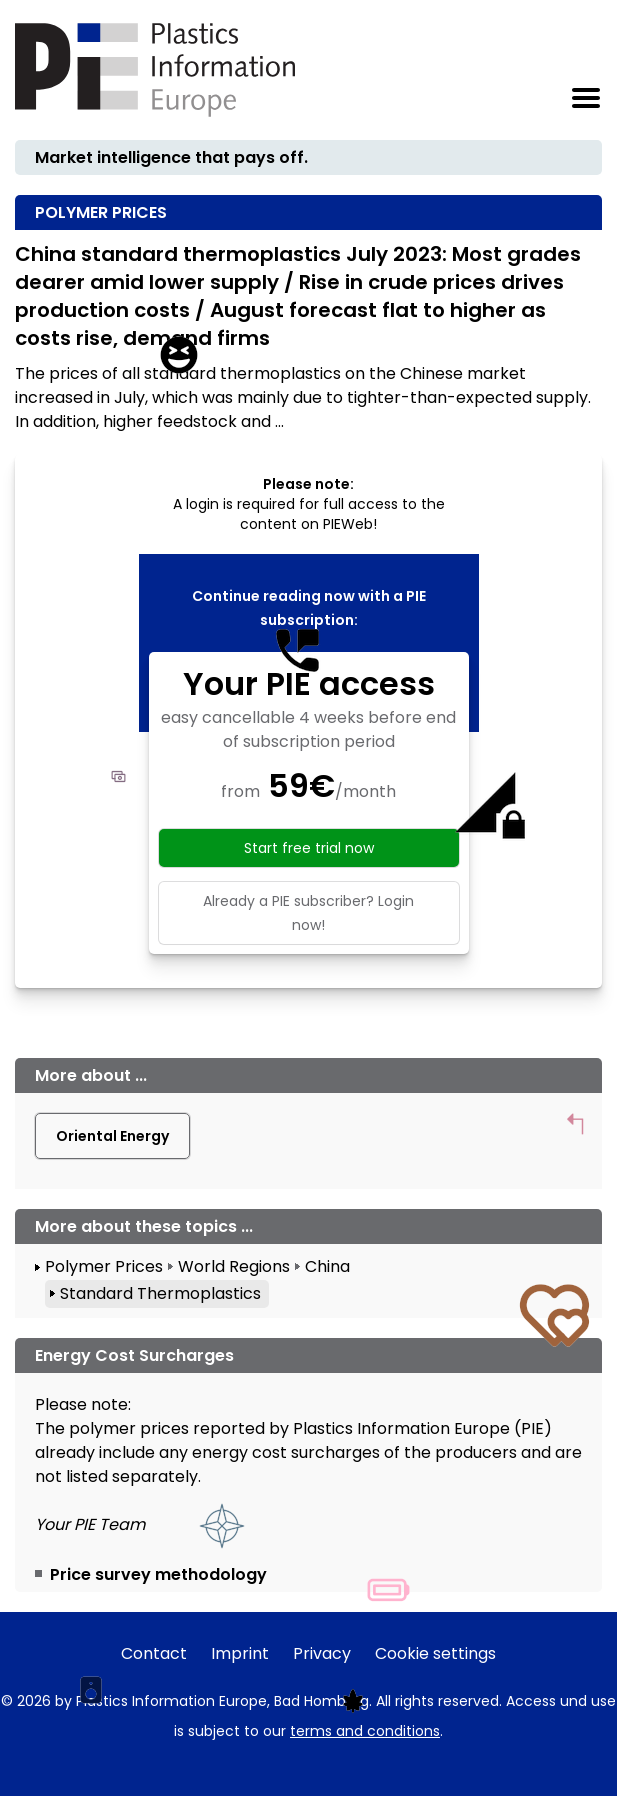 The image size is (617, 1796). Describe the element at coordinates (576, 1124) in the screenshot. I see `undo or go back to previous action` at that location.